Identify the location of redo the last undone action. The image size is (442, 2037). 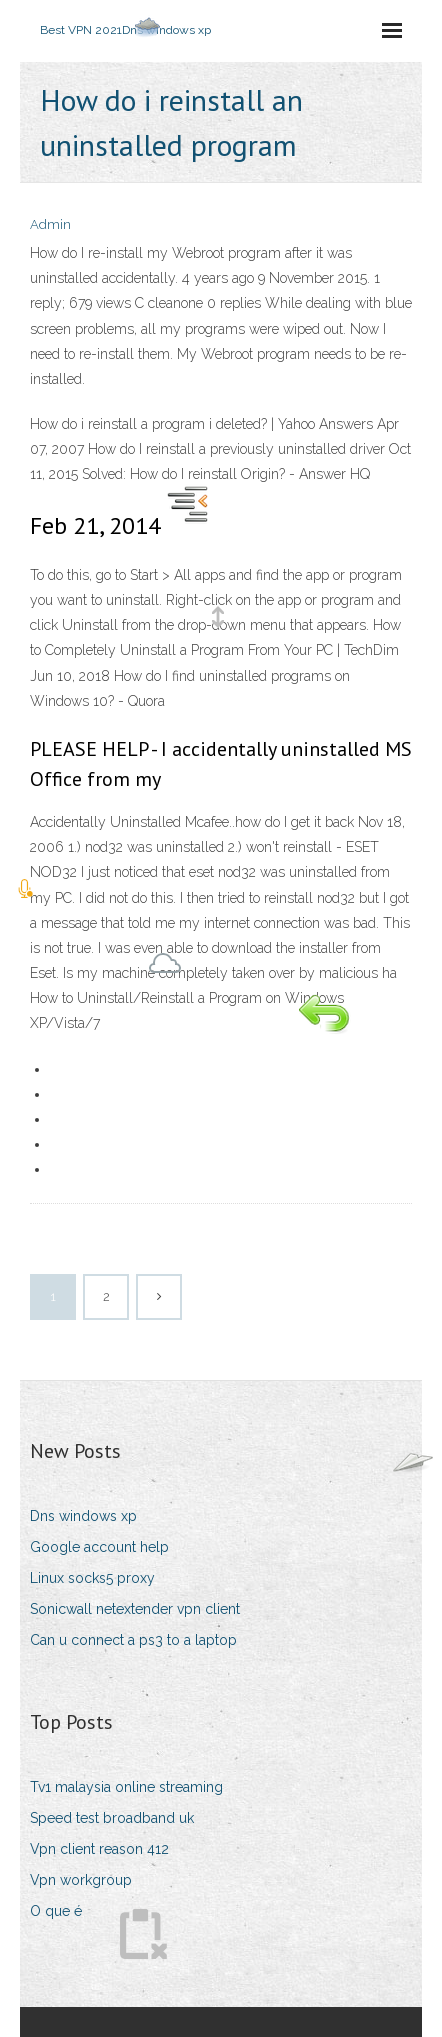
(325, 1011).